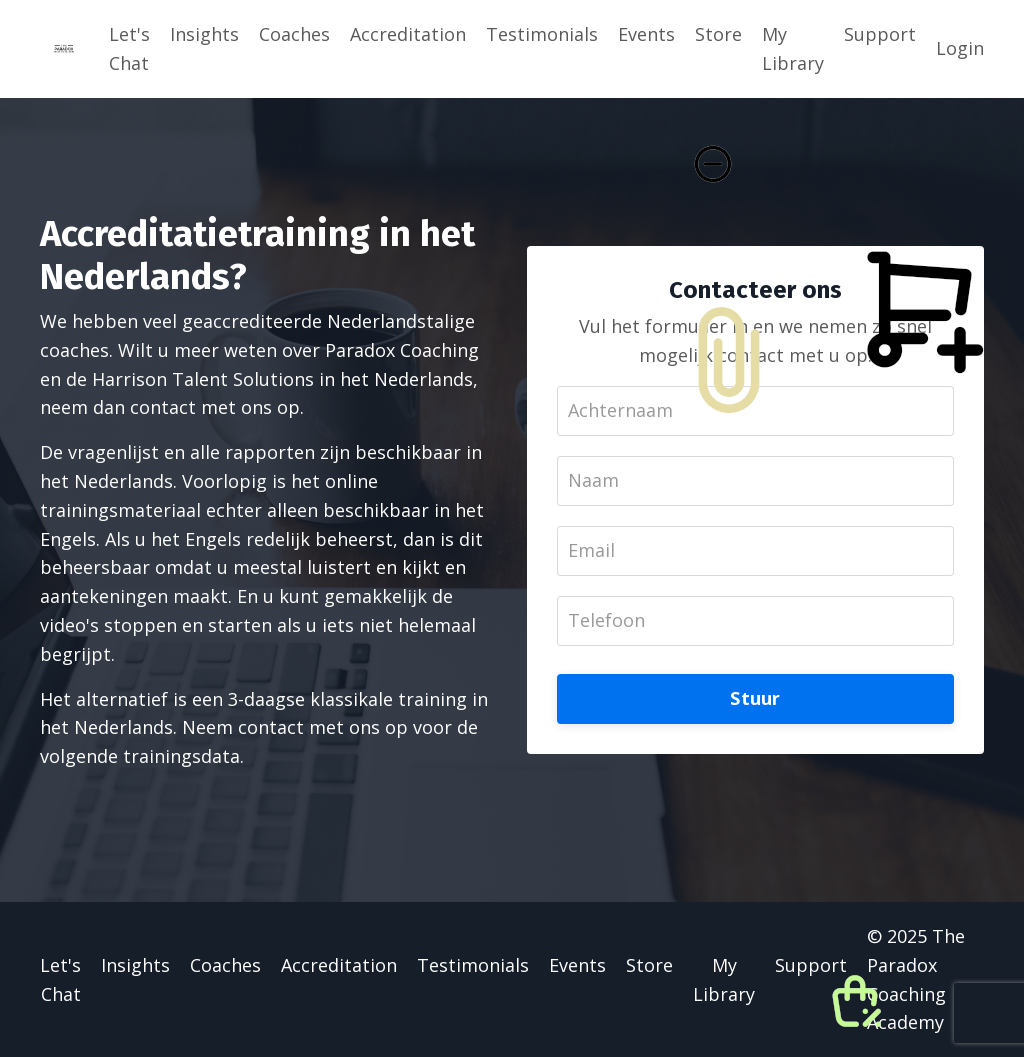 This screenshot has width=1024, height=1057. I want to click on remove an item from a list, so click(713, 164).